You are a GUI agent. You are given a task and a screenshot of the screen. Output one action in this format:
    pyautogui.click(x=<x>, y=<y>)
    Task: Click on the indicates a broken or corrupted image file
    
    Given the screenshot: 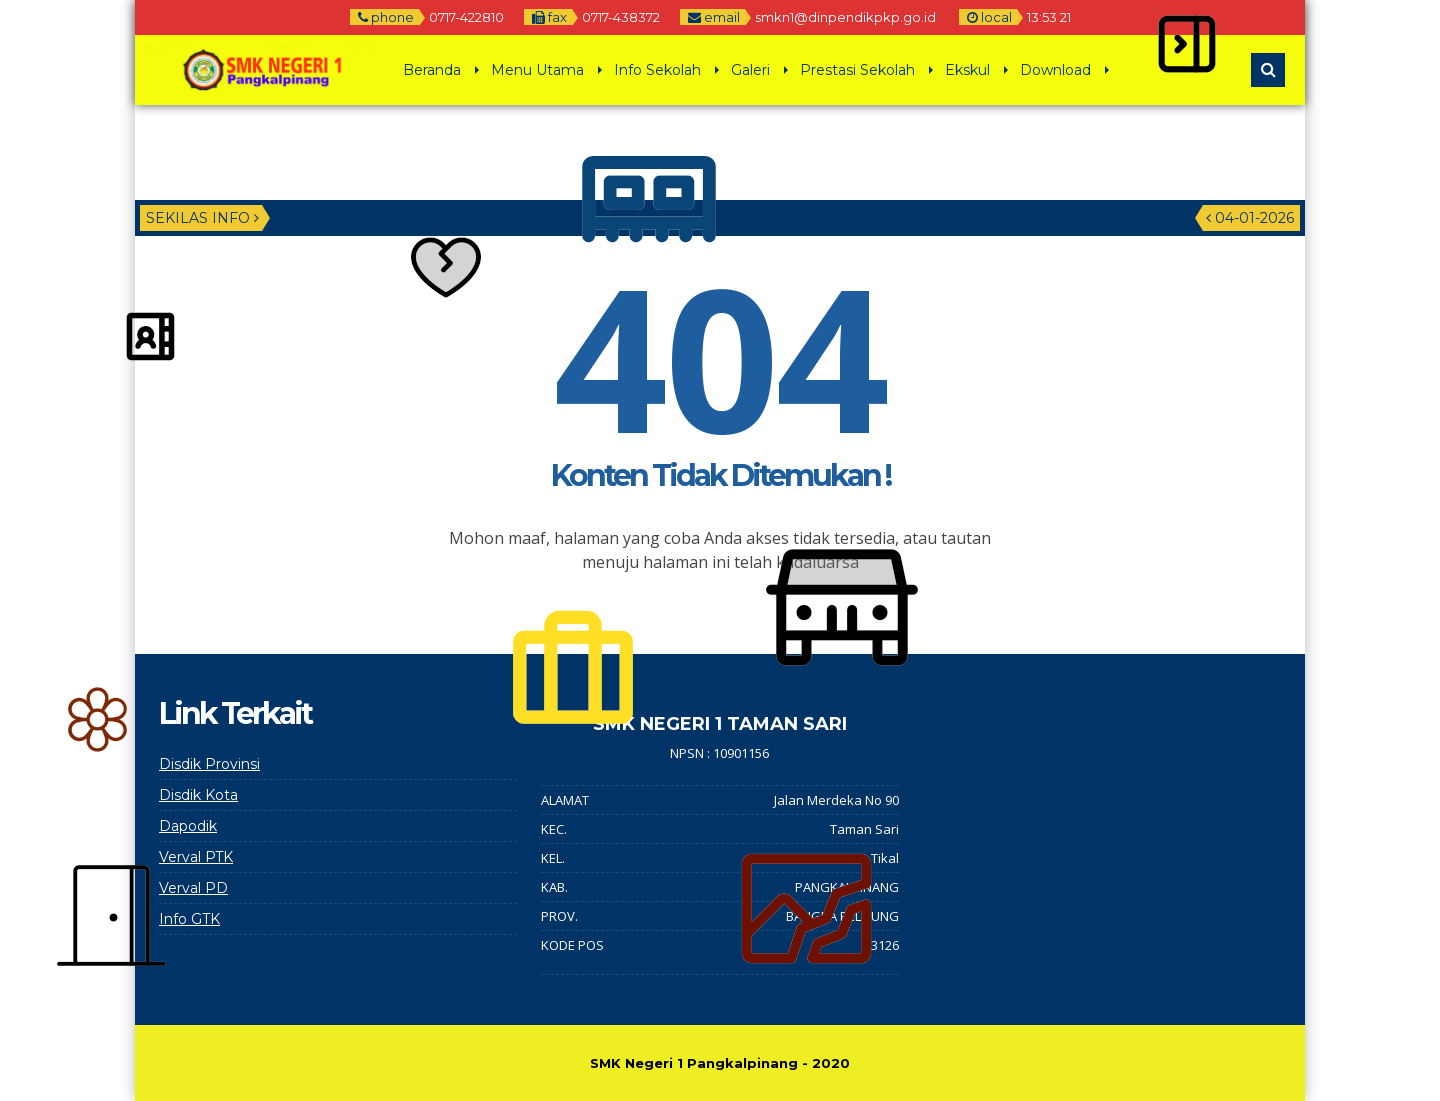 What is the action you would take?
    pyautogui.click(x=806, y=908)
    